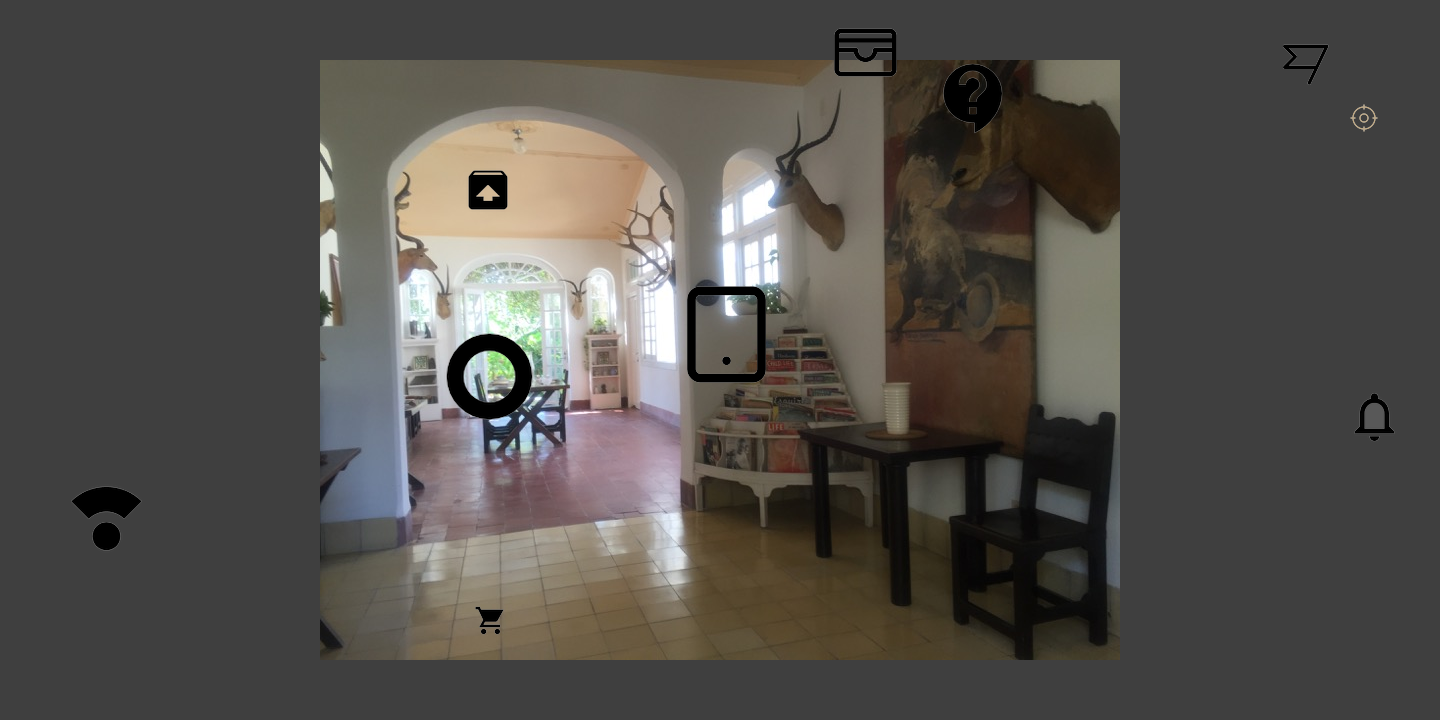 The image size is (1440, 720). Describe the element at coordinates (1374, 416) in the screenshot. I see `view your notifications` at that location.